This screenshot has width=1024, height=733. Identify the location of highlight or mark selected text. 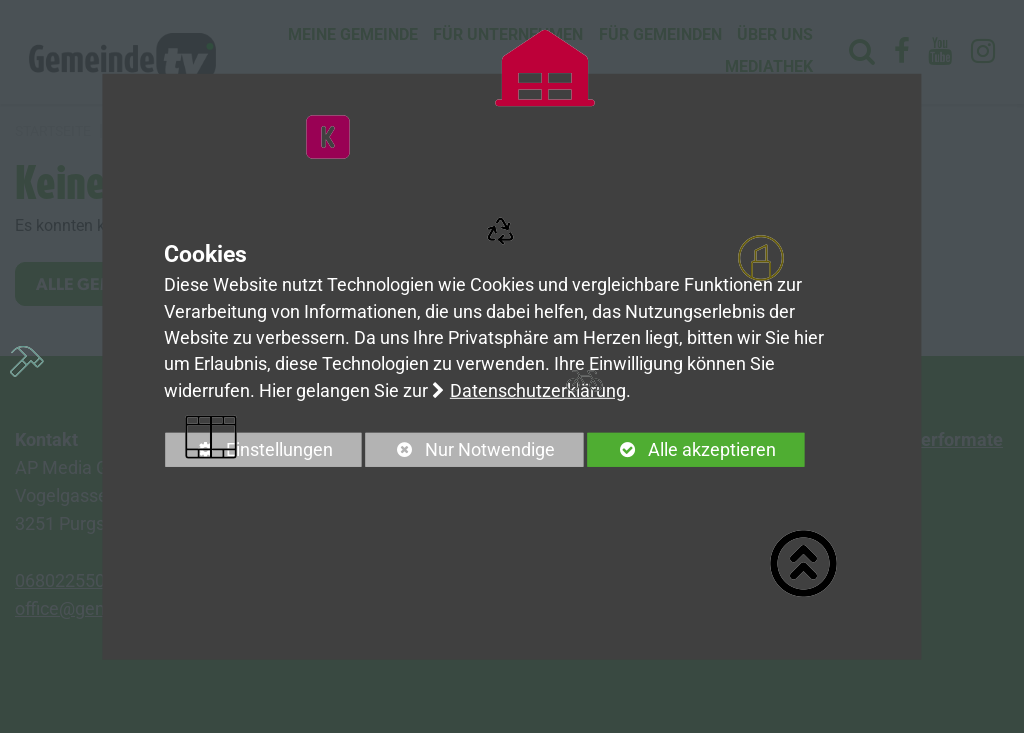
(761, 258).